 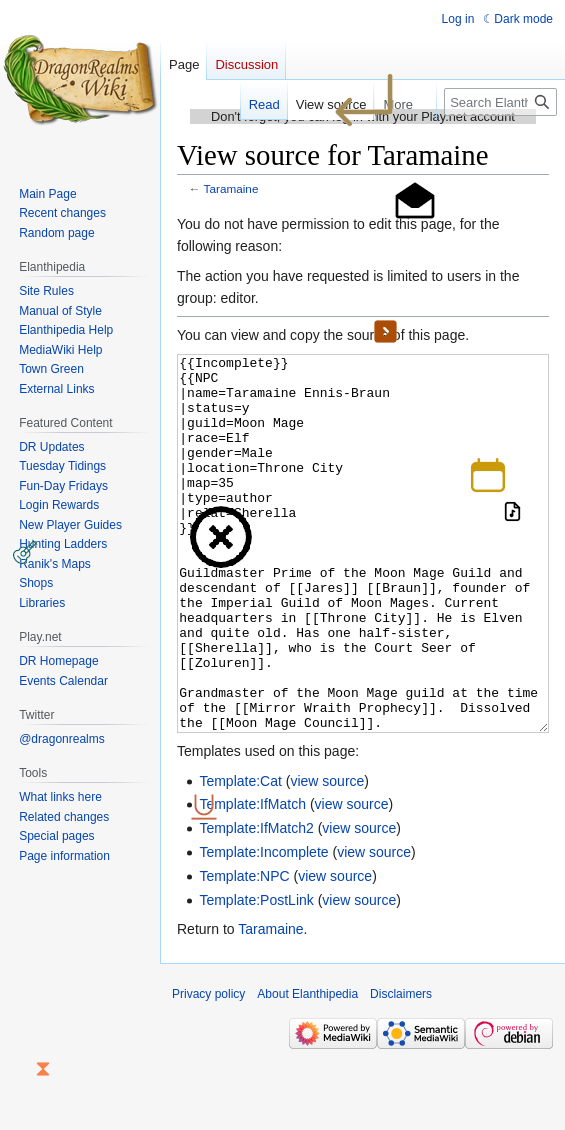 I want to click on apply underline formatting to selected text, so click(x=204, y=807).